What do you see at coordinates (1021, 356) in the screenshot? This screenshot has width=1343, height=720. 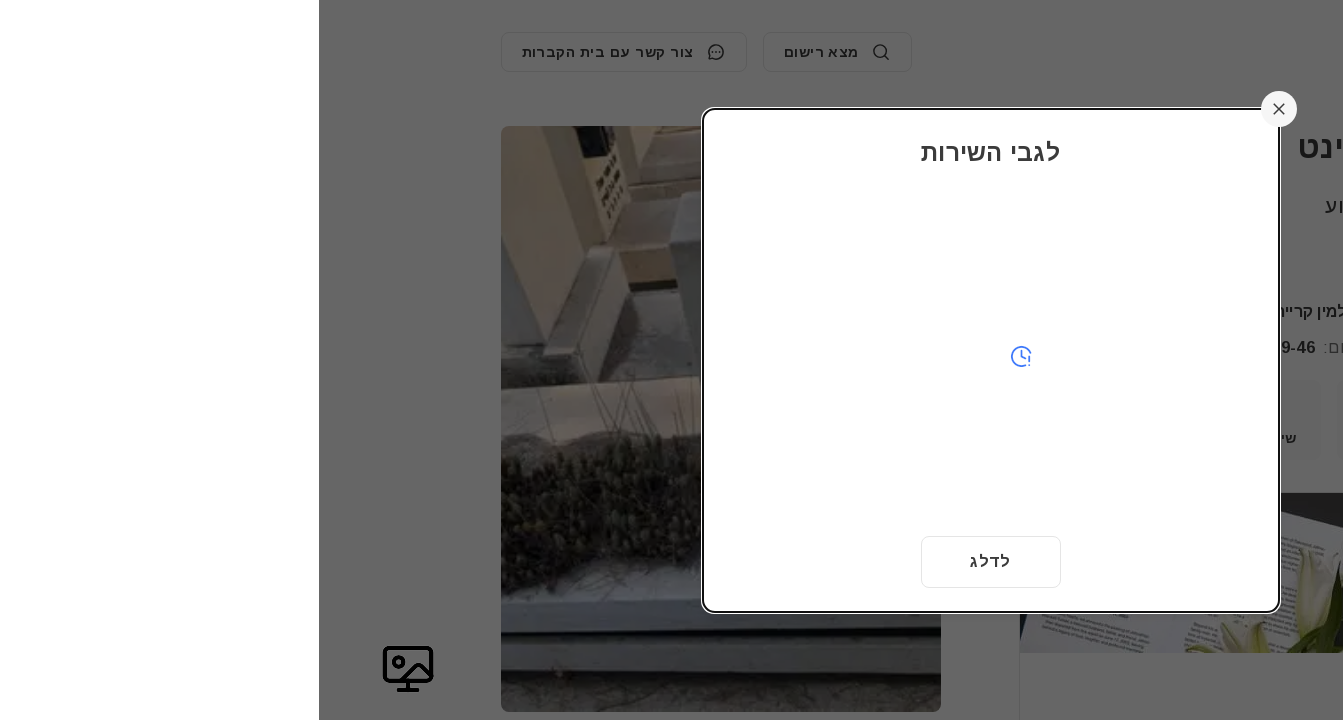 I see `time-sensitive alert or deadline warning` at bounding box center [1021, 356].